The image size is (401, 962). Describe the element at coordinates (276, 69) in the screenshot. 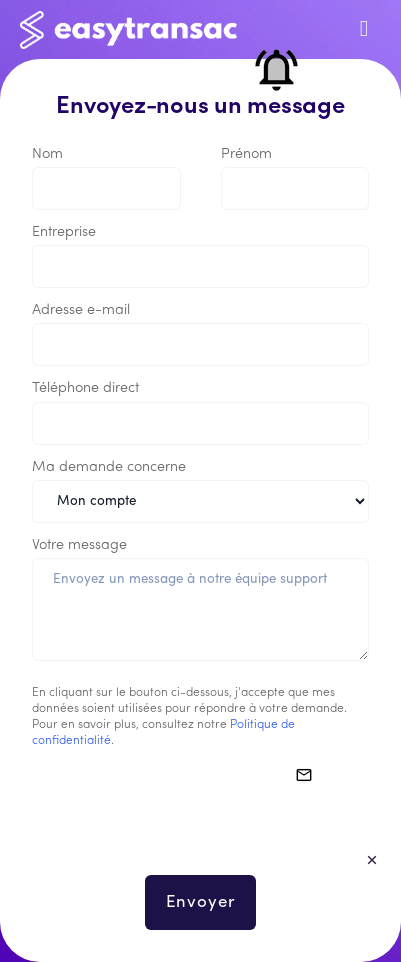

I see `indicates active or incoming notifications` at that location.